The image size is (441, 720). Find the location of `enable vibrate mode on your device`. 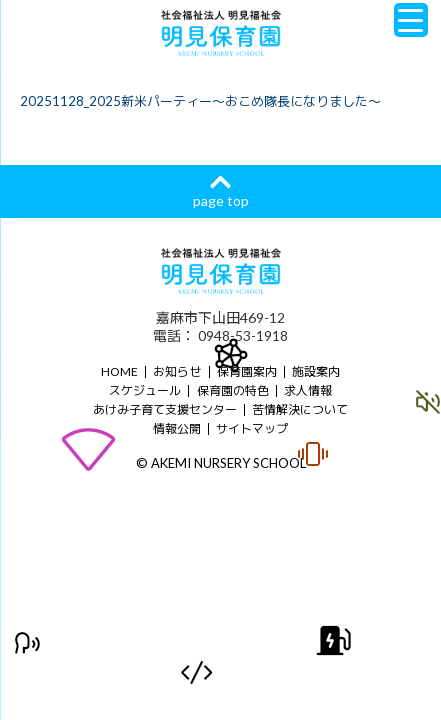

enable vibrate mode on your device is located at coordinates (313, 454).